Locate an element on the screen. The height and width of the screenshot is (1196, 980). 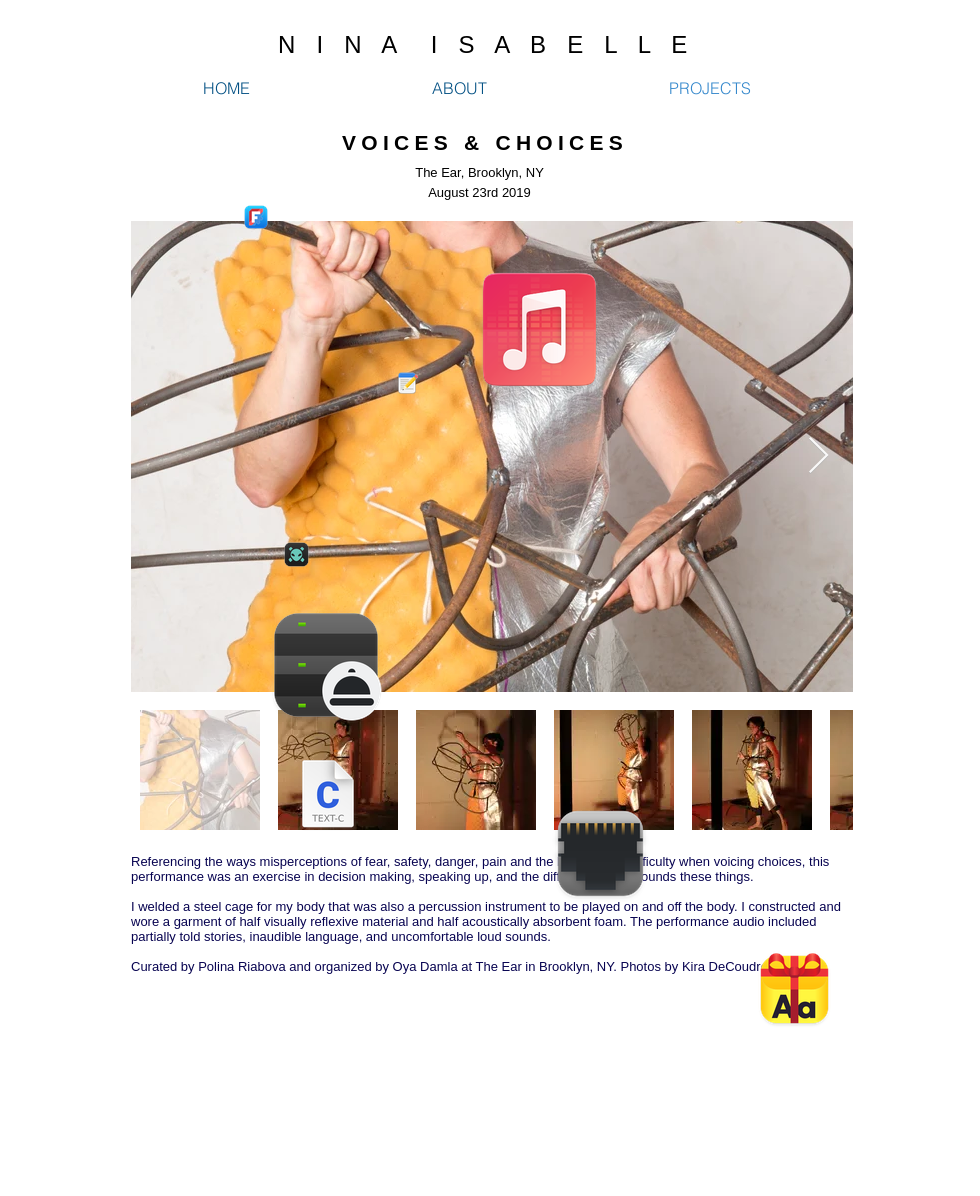
open webfont kit generator app is located at coordinates (794, 989).